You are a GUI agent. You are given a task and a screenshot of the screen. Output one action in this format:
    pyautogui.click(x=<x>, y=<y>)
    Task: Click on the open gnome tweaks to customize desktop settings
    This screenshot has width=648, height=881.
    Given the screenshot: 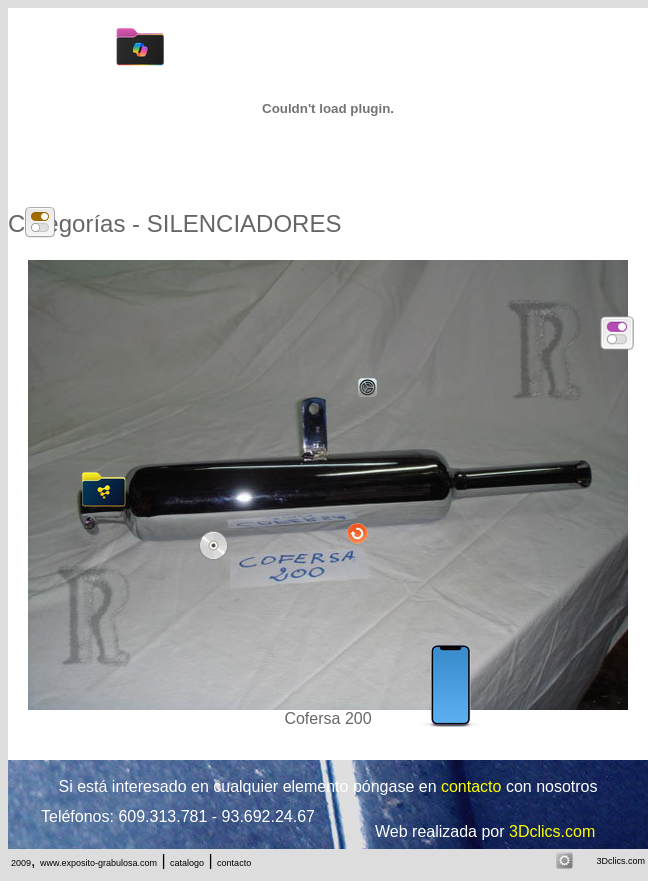 What is the action you would take?
    pyautogui.click(x=40, y=222)
    